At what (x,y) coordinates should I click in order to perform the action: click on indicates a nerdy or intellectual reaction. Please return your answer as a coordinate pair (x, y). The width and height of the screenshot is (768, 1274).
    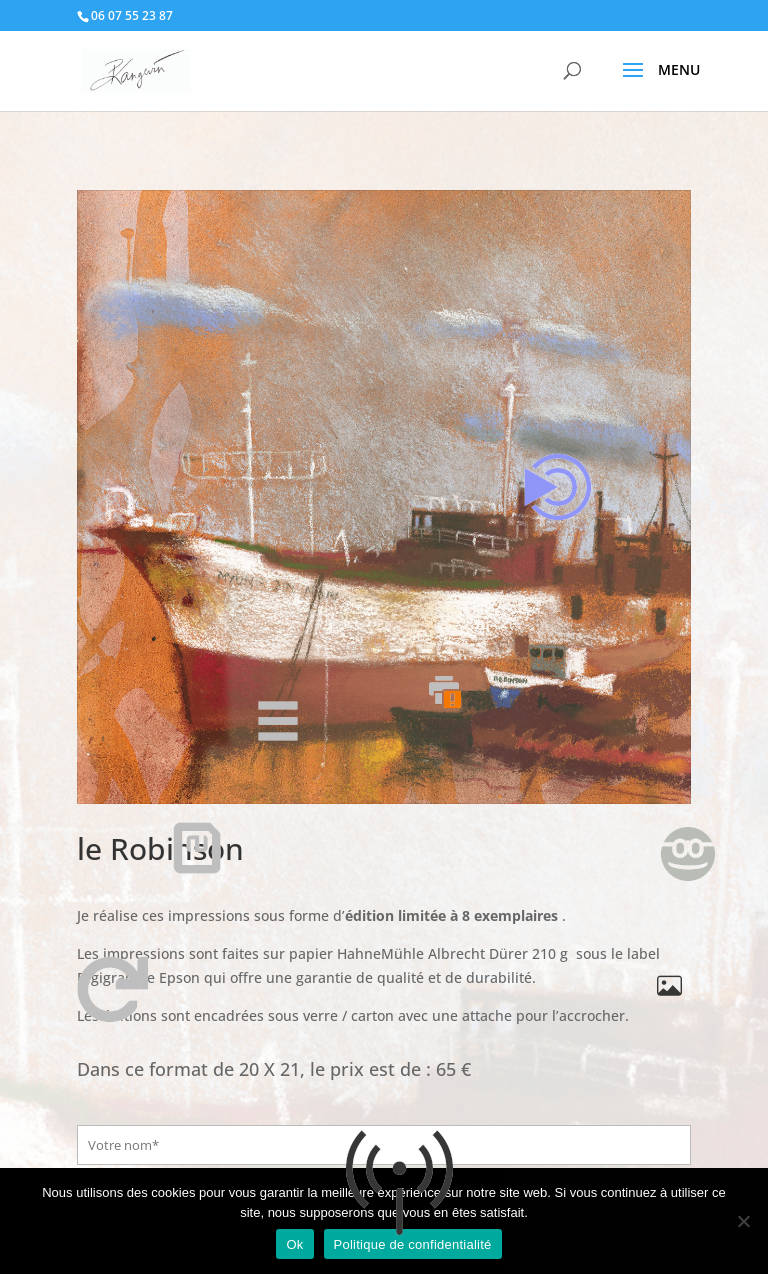
    Looking at the image, I should click on (688, 854).